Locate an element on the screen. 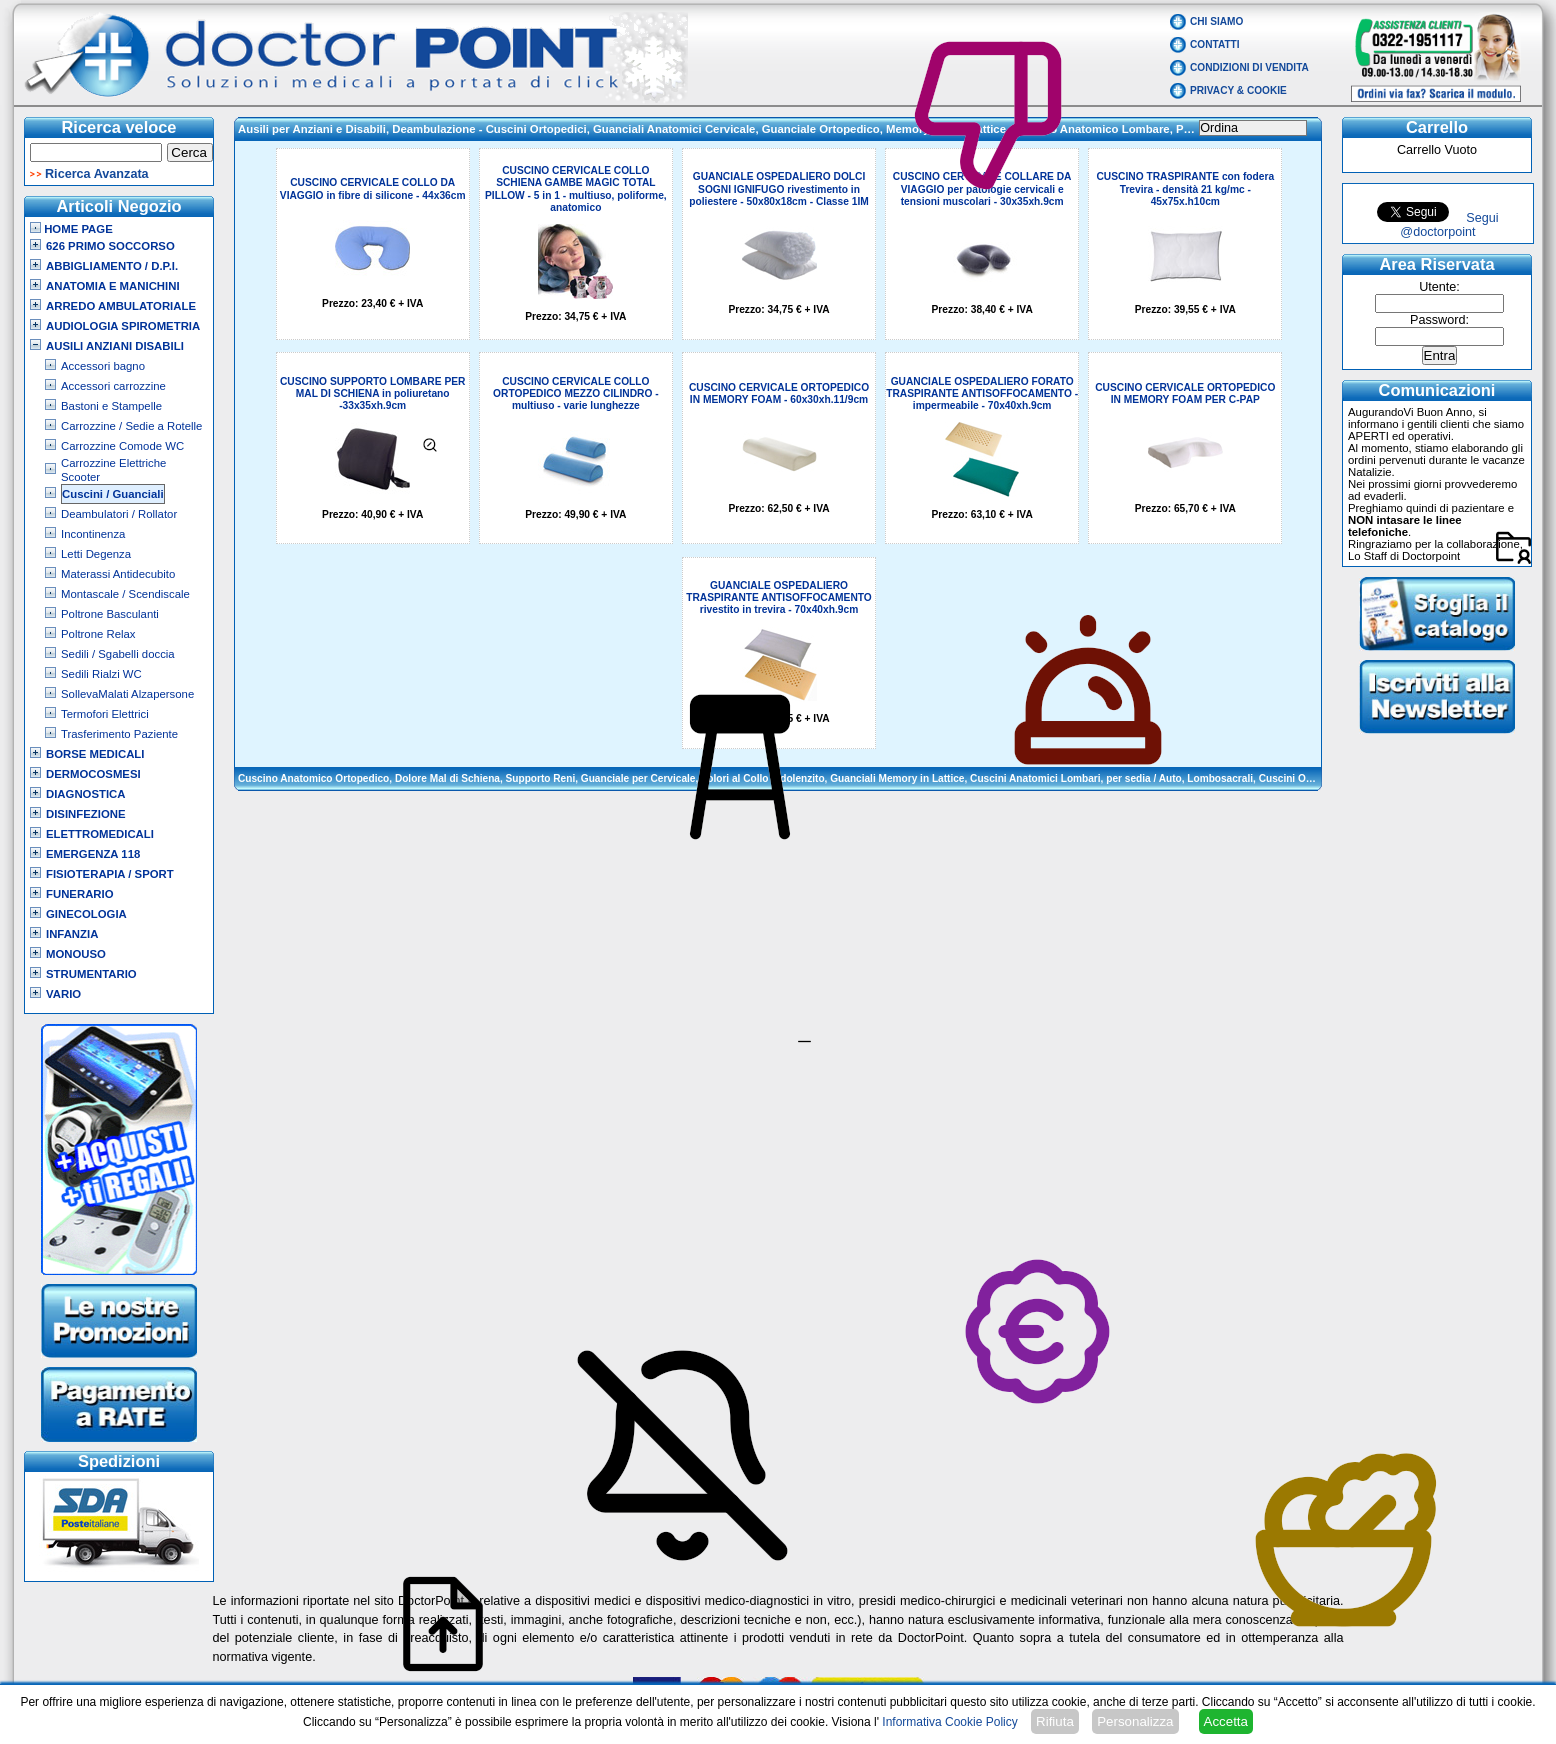 The width and height of the screenshot is (1556, 1744). search is disabled or unavailable is located at coordinates (430, 445).